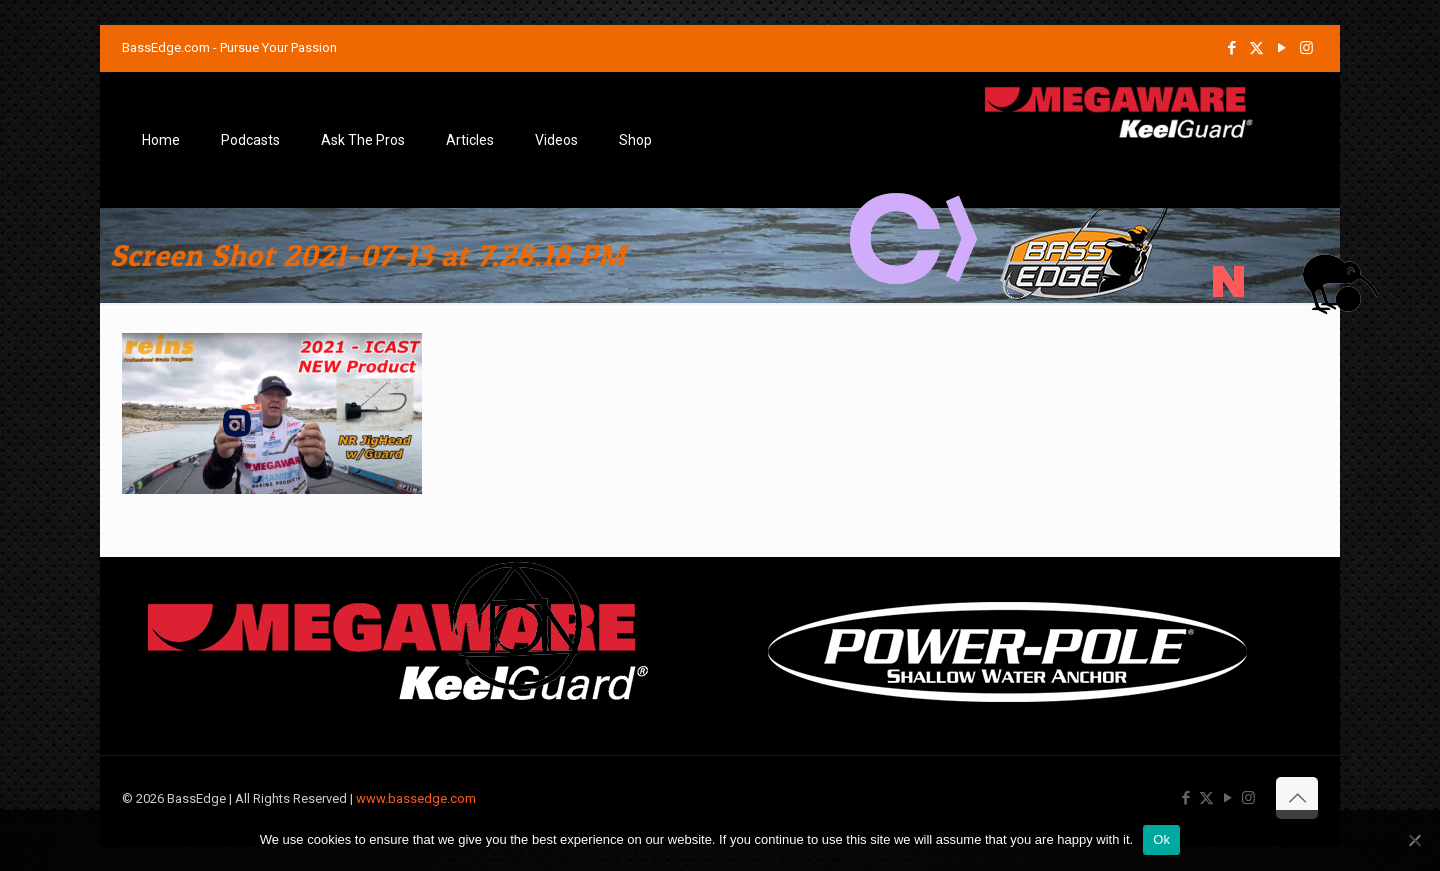 Image resolution: width=1440 pixels, height=871 pixels. Describe the element at coordinates (237, 423) in the screenshot. I see `abstract app logo` at that location.